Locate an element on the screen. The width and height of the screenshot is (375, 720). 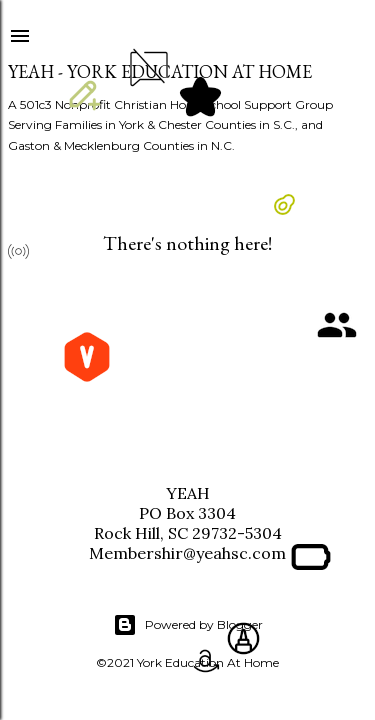
select marker or highlighter tool is located at coordinates (243, 638).